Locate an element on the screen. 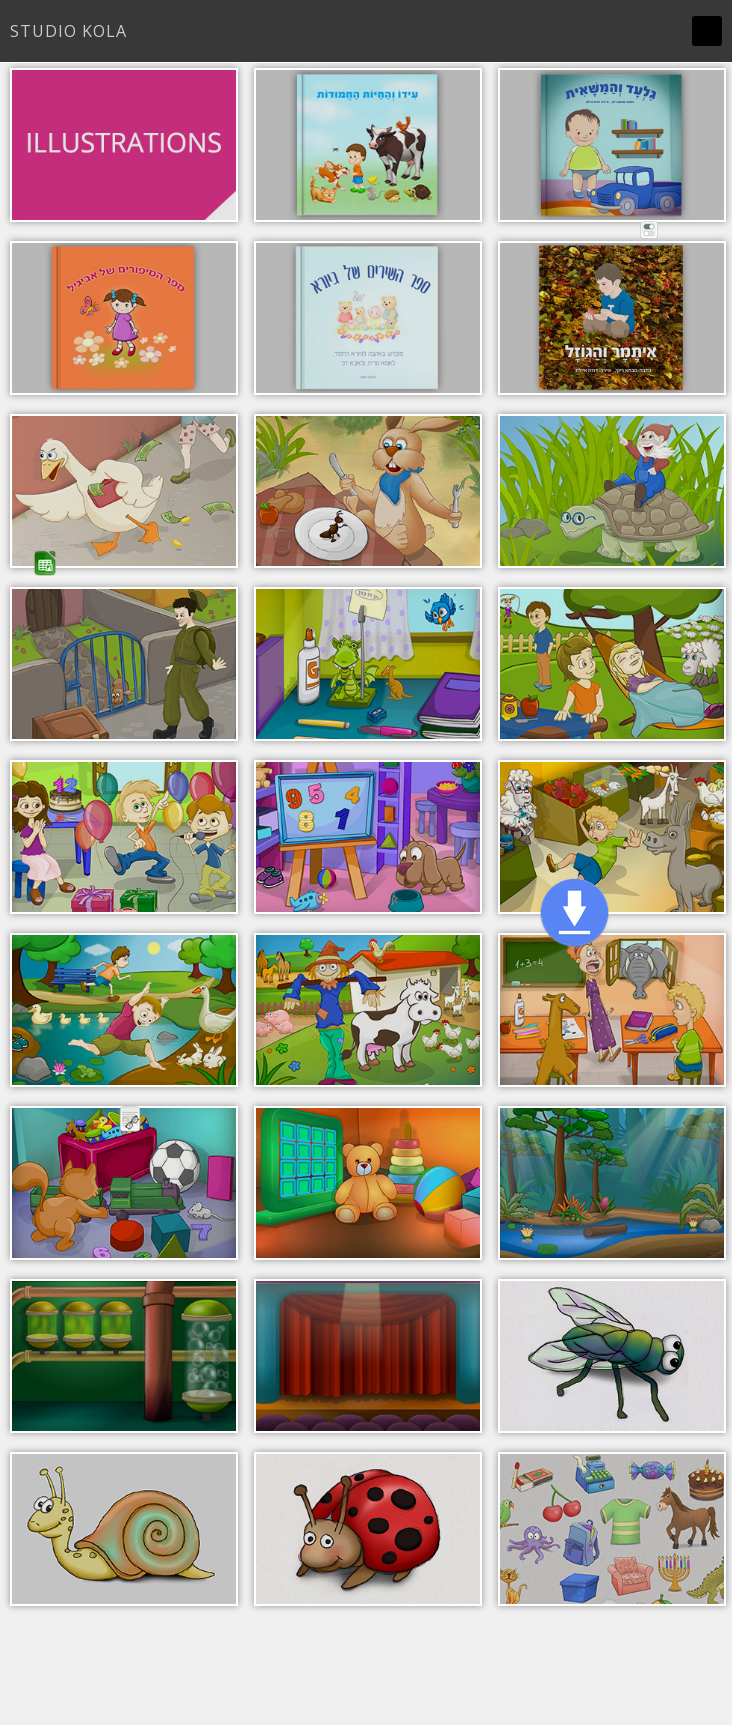 This screenshot has width=732, height=1725. access your downloads folder is located at coordinates (574, 912).